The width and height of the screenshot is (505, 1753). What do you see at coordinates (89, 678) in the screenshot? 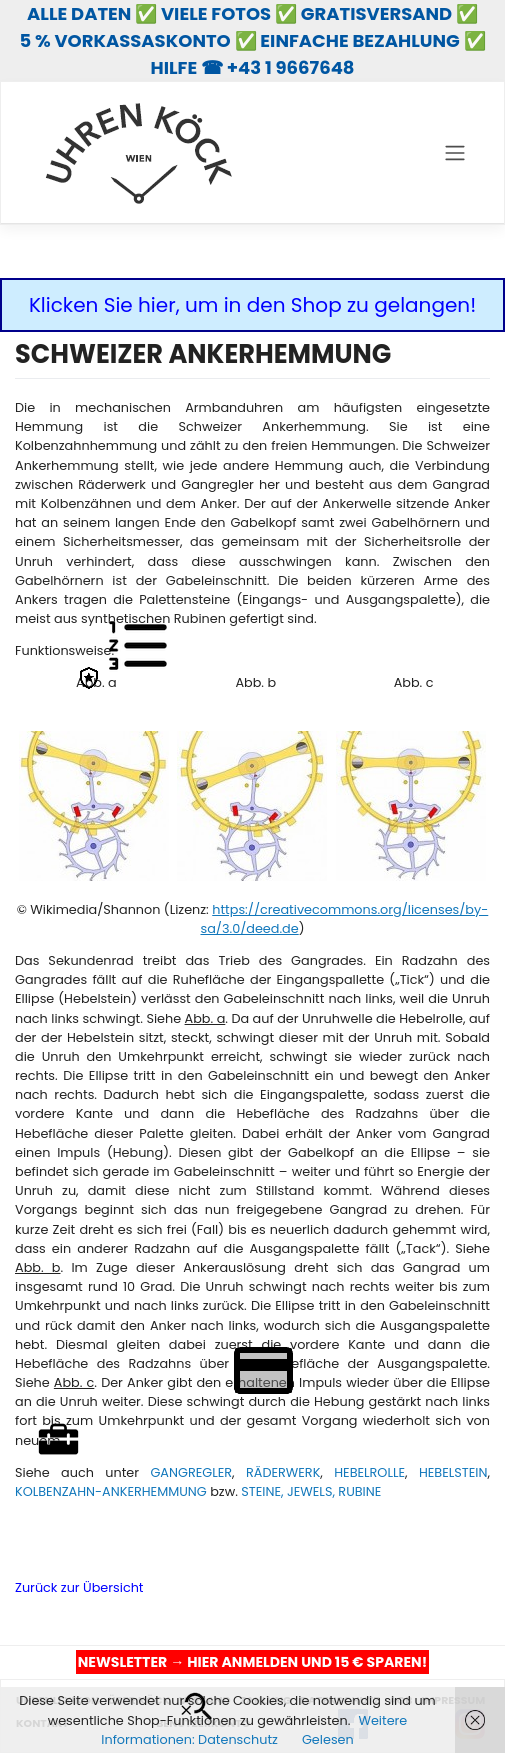
I see `contact local police or emergency services` at bounding box center [89, 678].